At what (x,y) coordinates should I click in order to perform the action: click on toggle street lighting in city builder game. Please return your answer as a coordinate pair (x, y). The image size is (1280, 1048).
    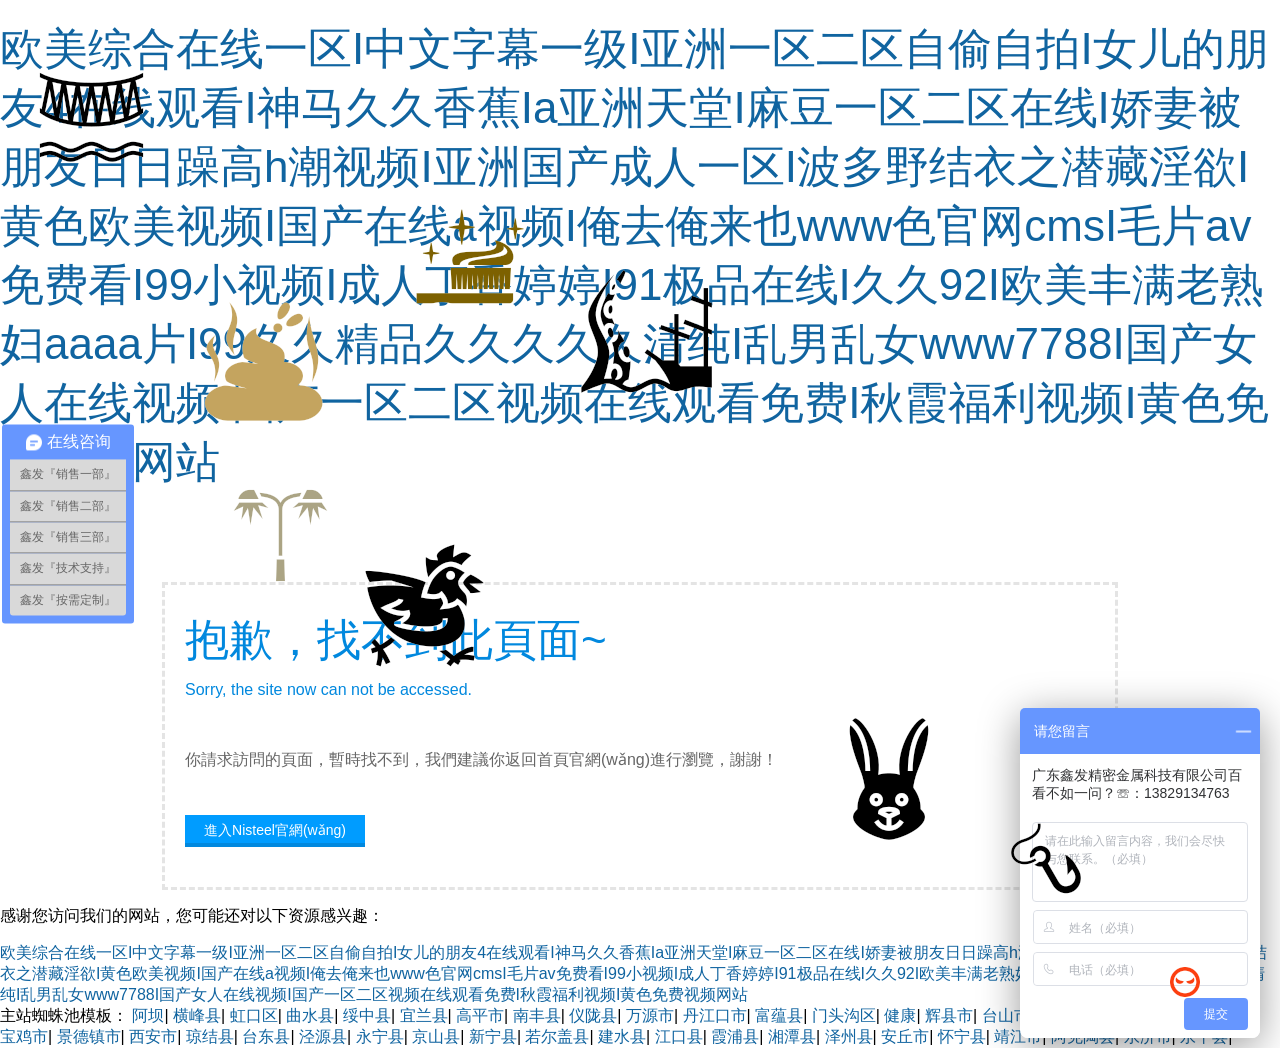
    Looking at the image, I should click on (280, 535).